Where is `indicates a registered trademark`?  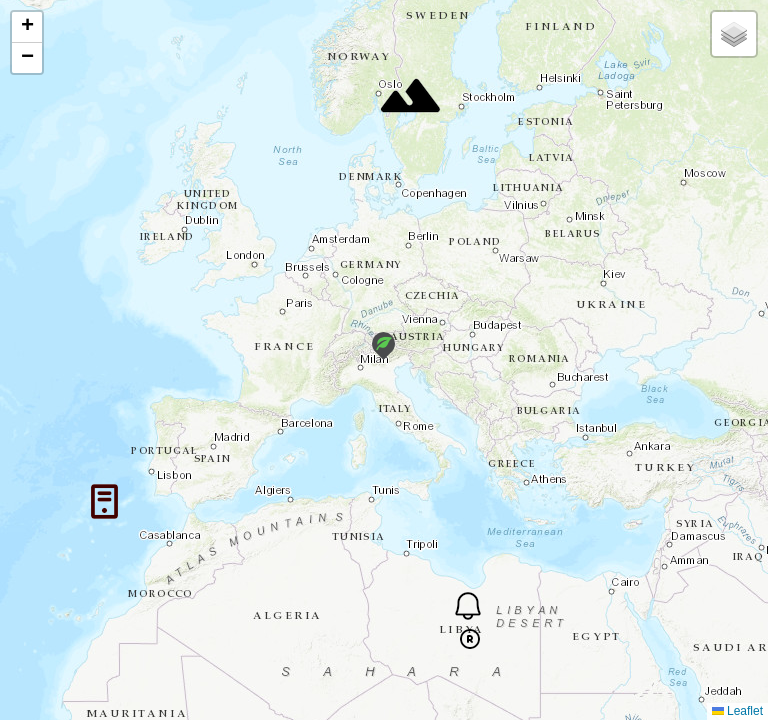 indicates a registered trademark is located at coordinates (470, 639).